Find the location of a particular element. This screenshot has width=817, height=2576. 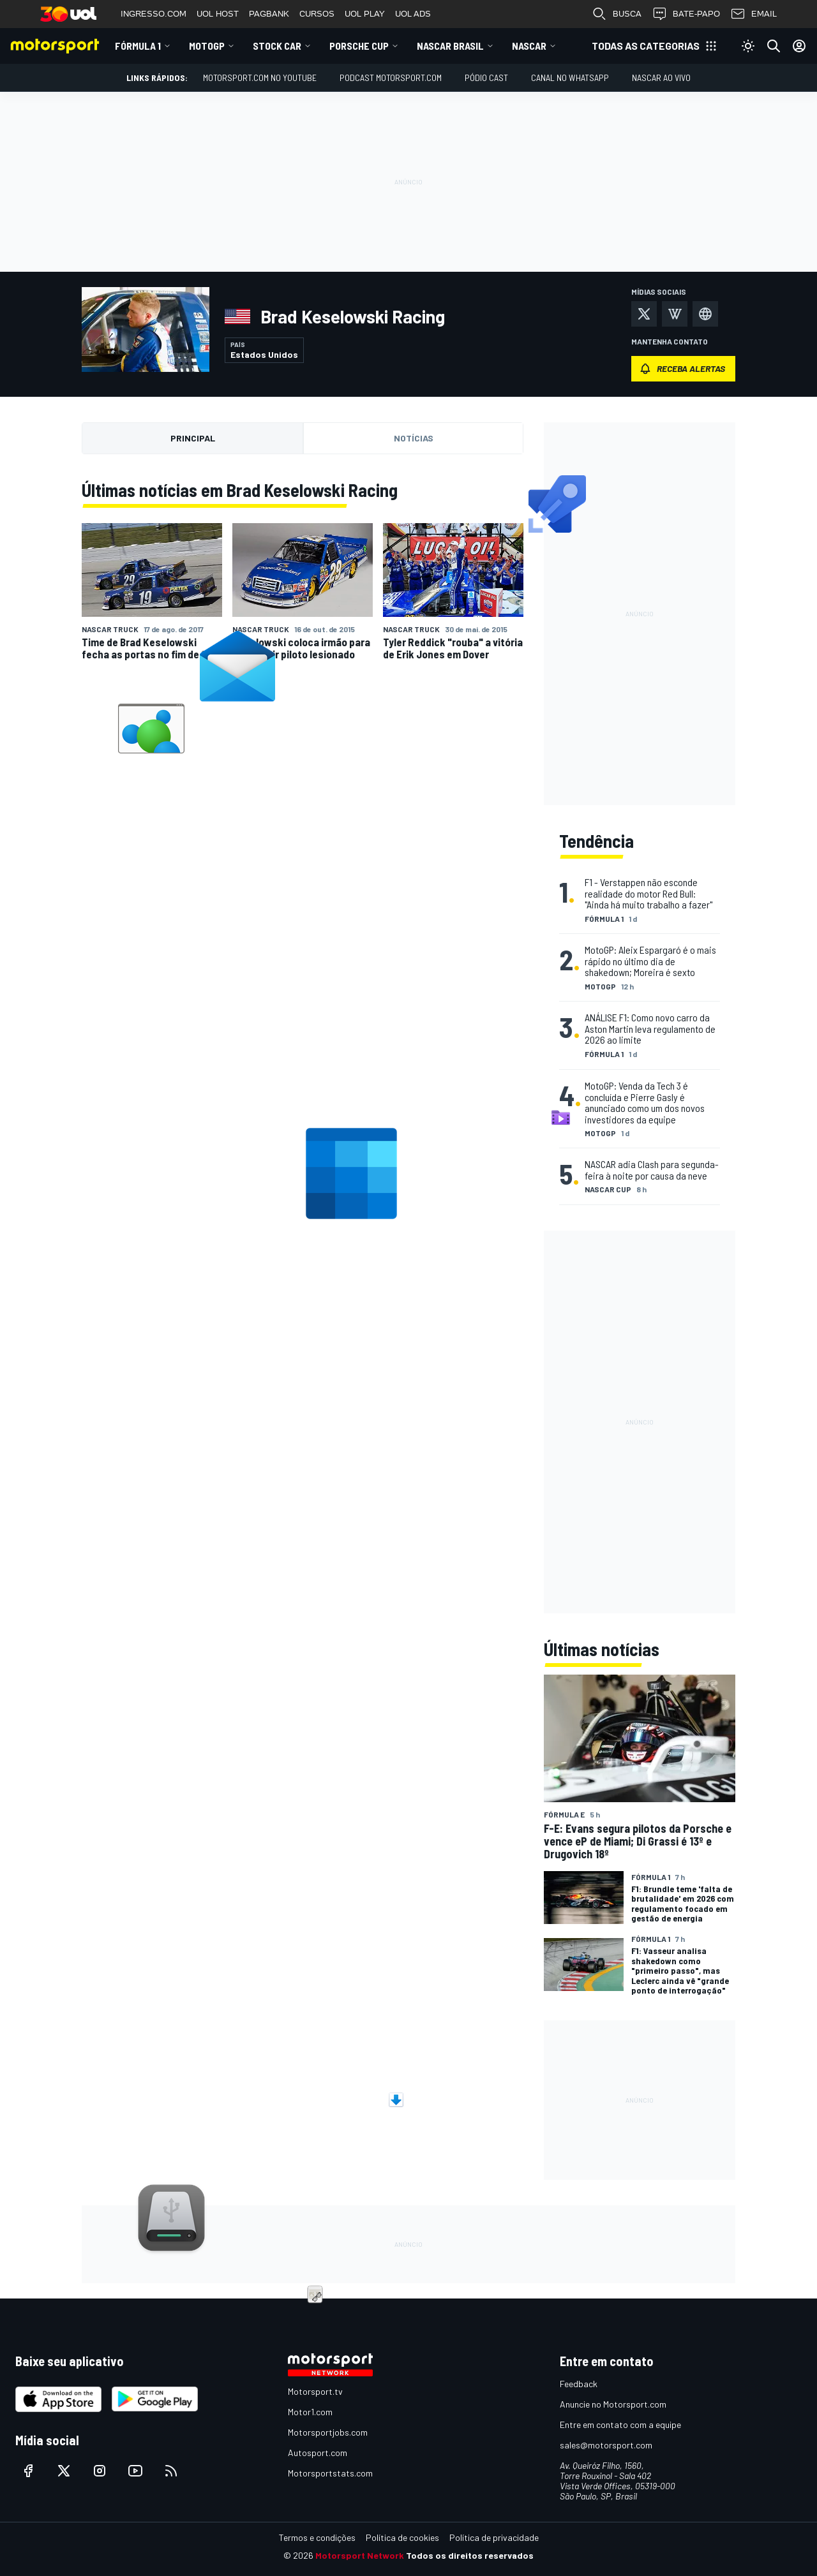

create a bootable USB drive is located at coordinates (171, 2217).